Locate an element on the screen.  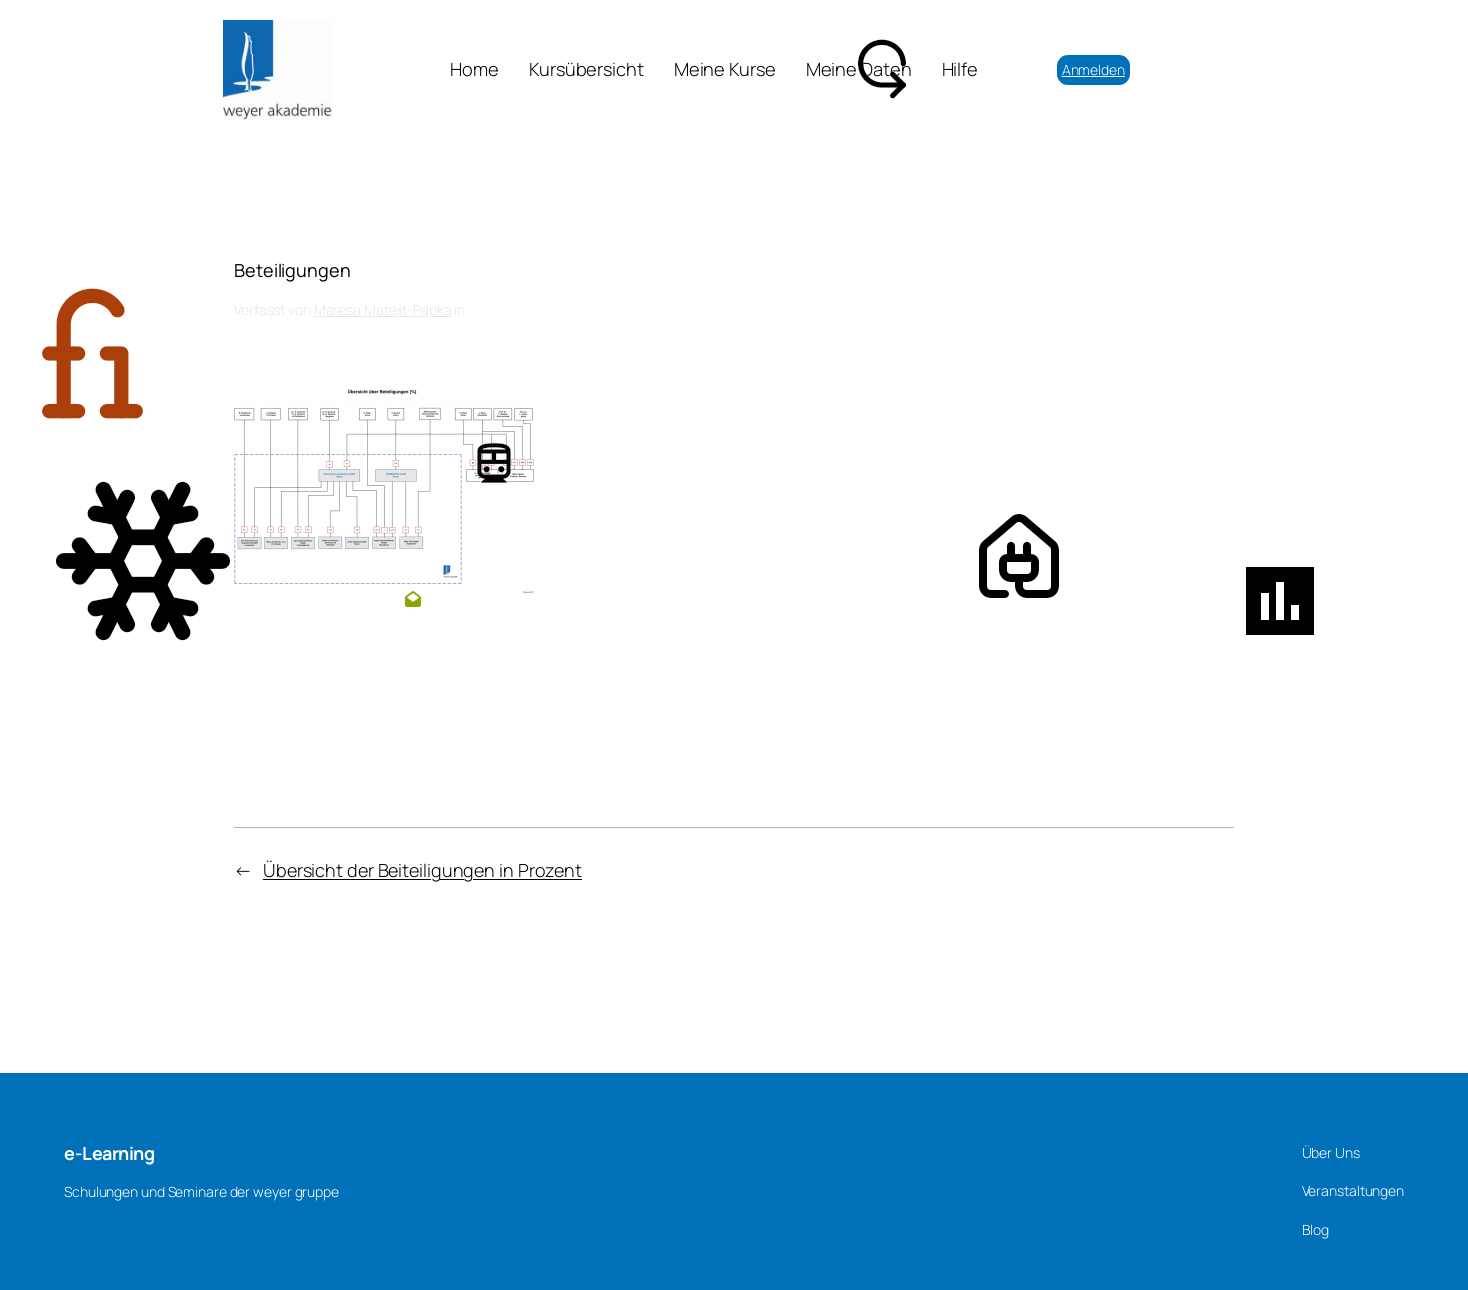
view an opened or read email is located at coordinates (413, 600).